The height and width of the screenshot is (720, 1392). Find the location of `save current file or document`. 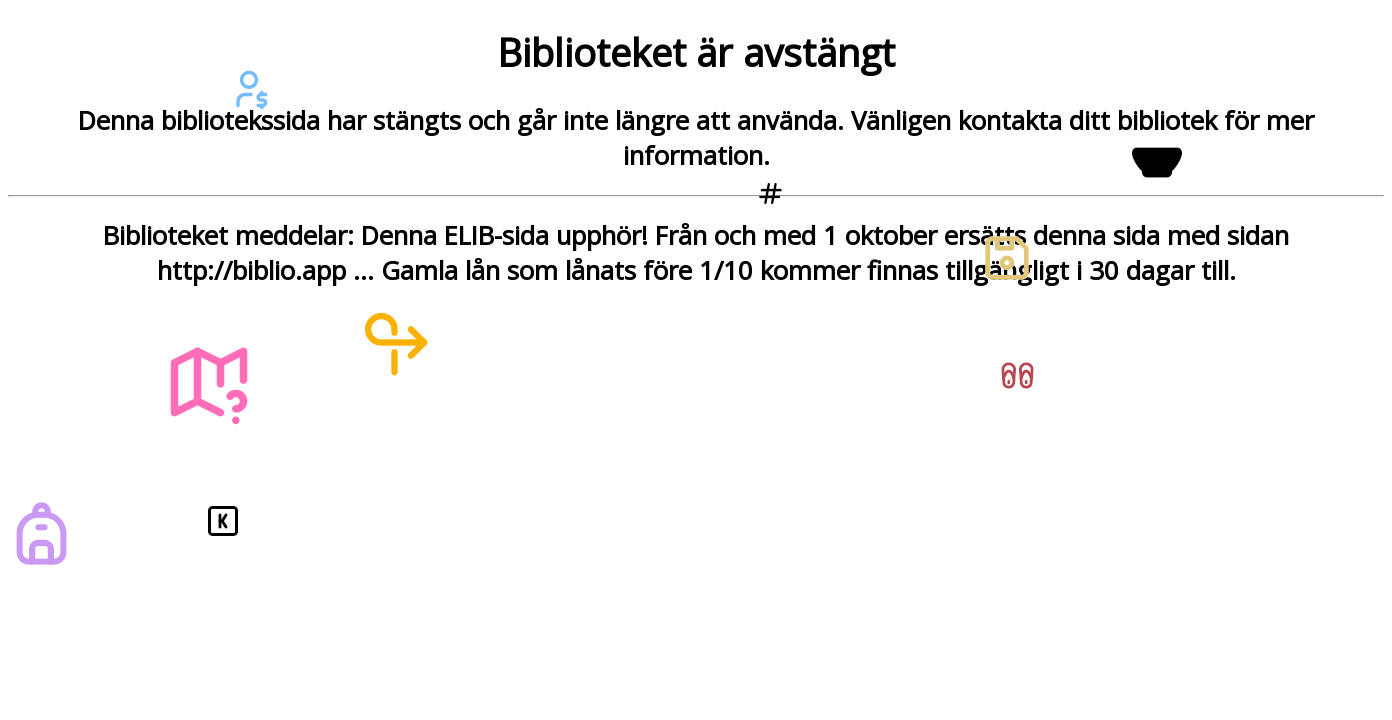

save current file or document is located at coordinates (1007, 258).